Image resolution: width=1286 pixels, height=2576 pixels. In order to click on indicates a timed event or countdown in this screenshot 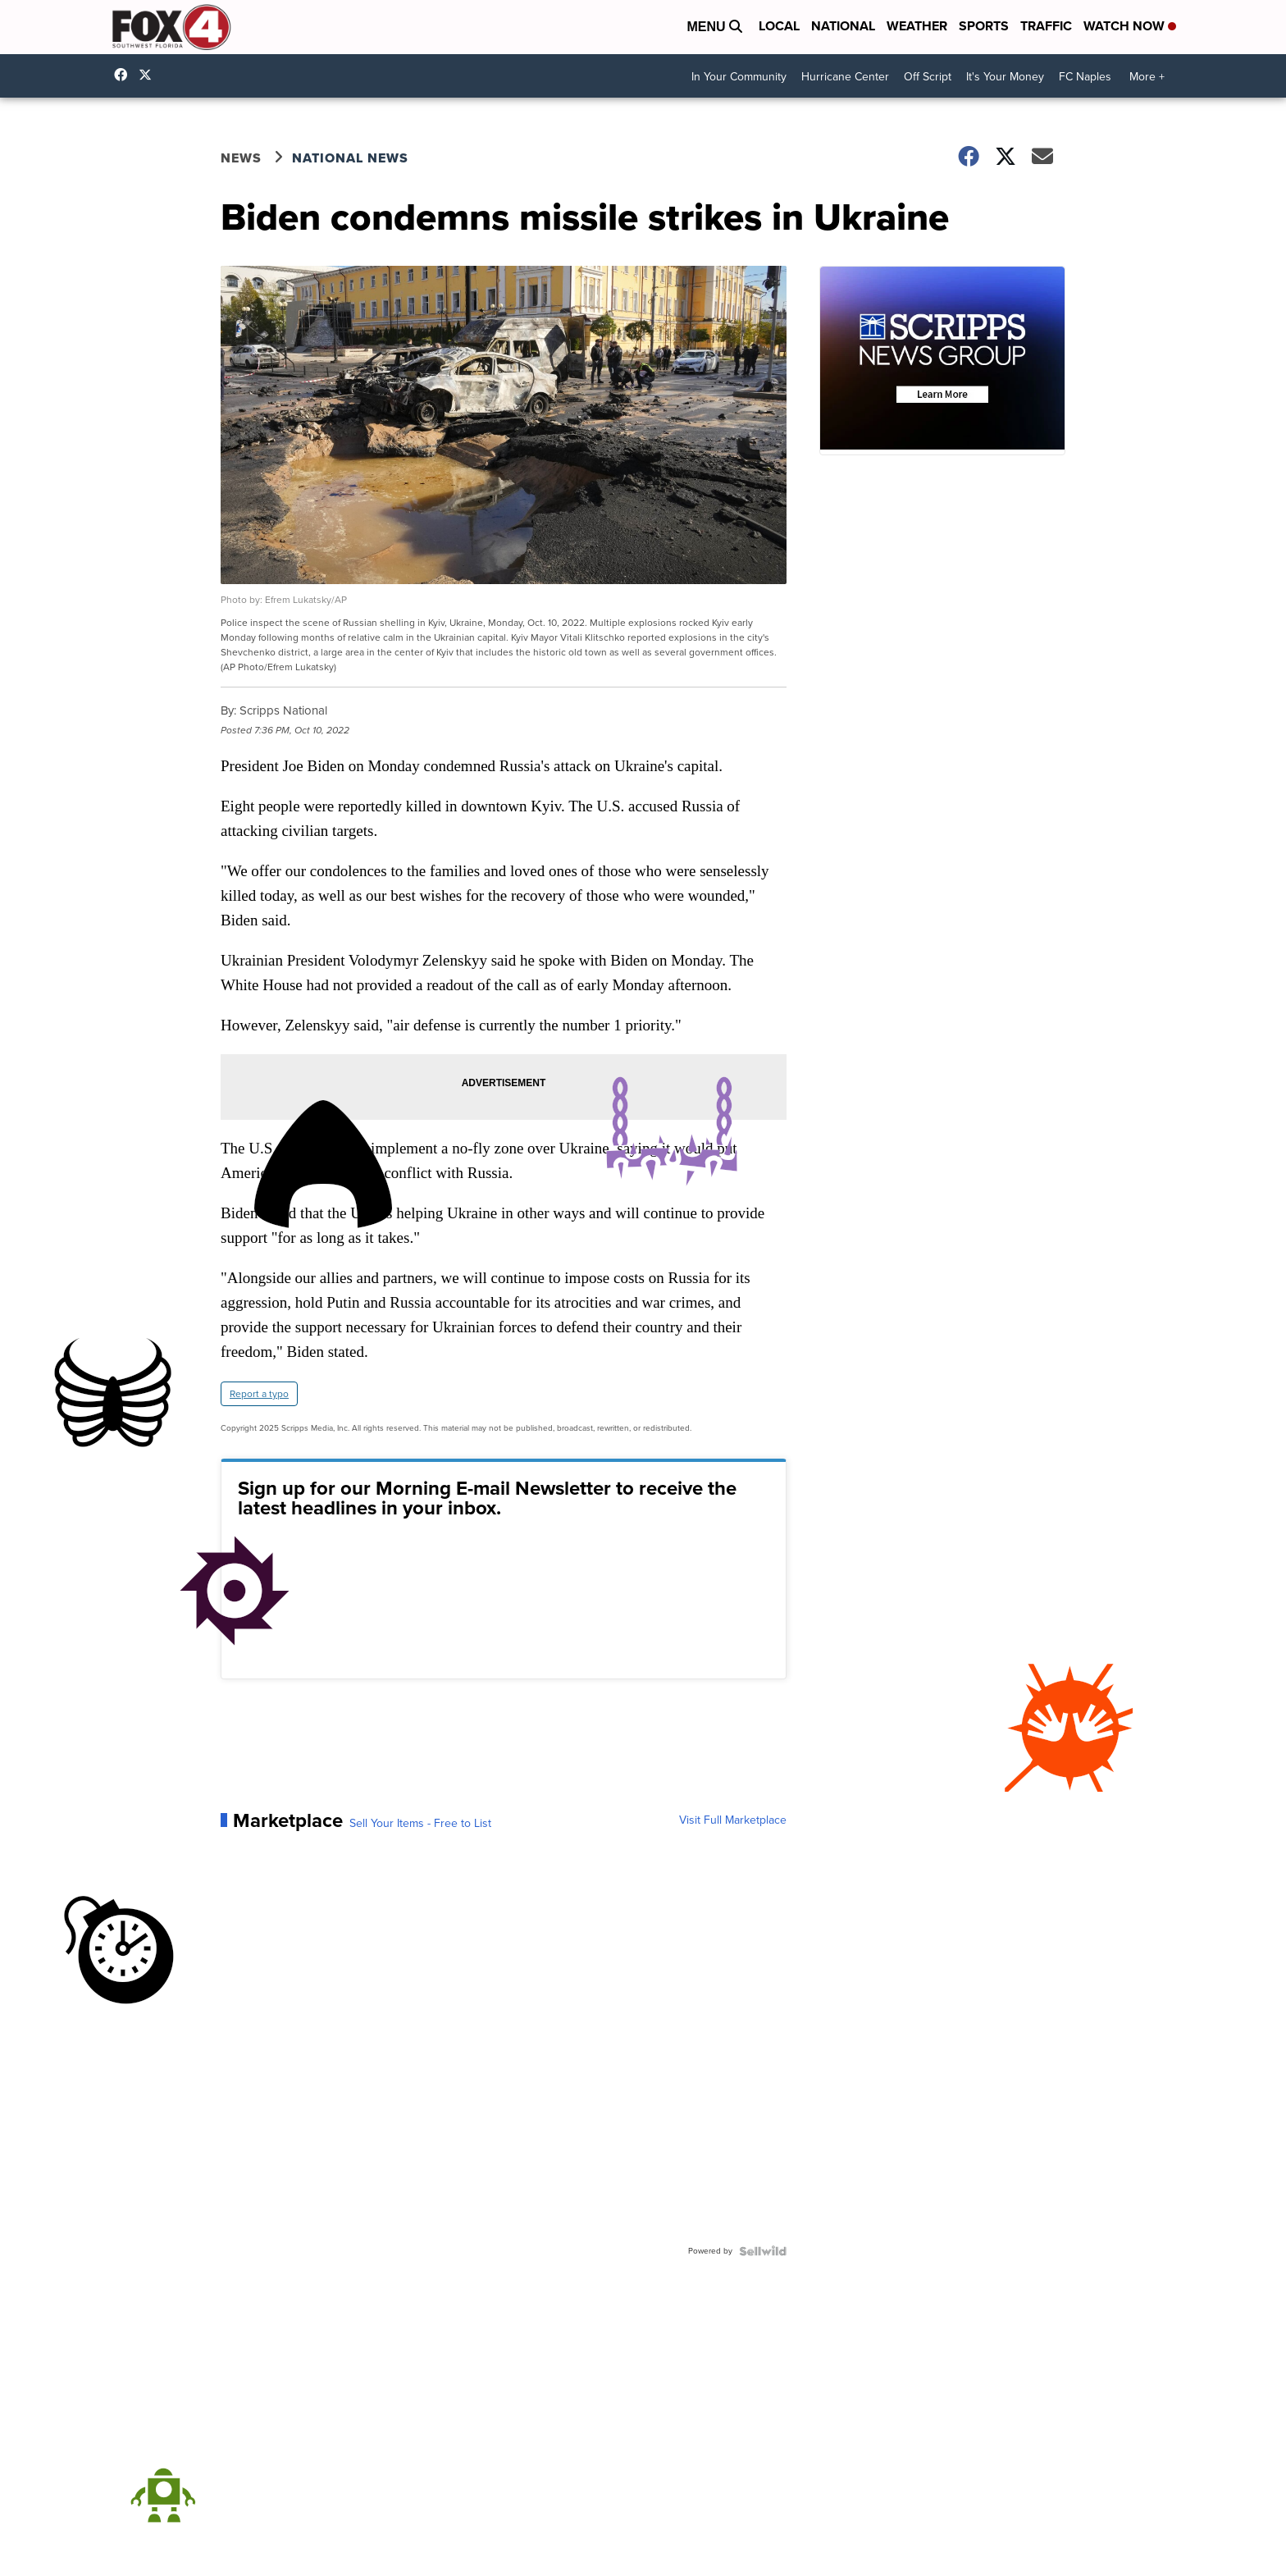, I will do `click(118, 1948)`.